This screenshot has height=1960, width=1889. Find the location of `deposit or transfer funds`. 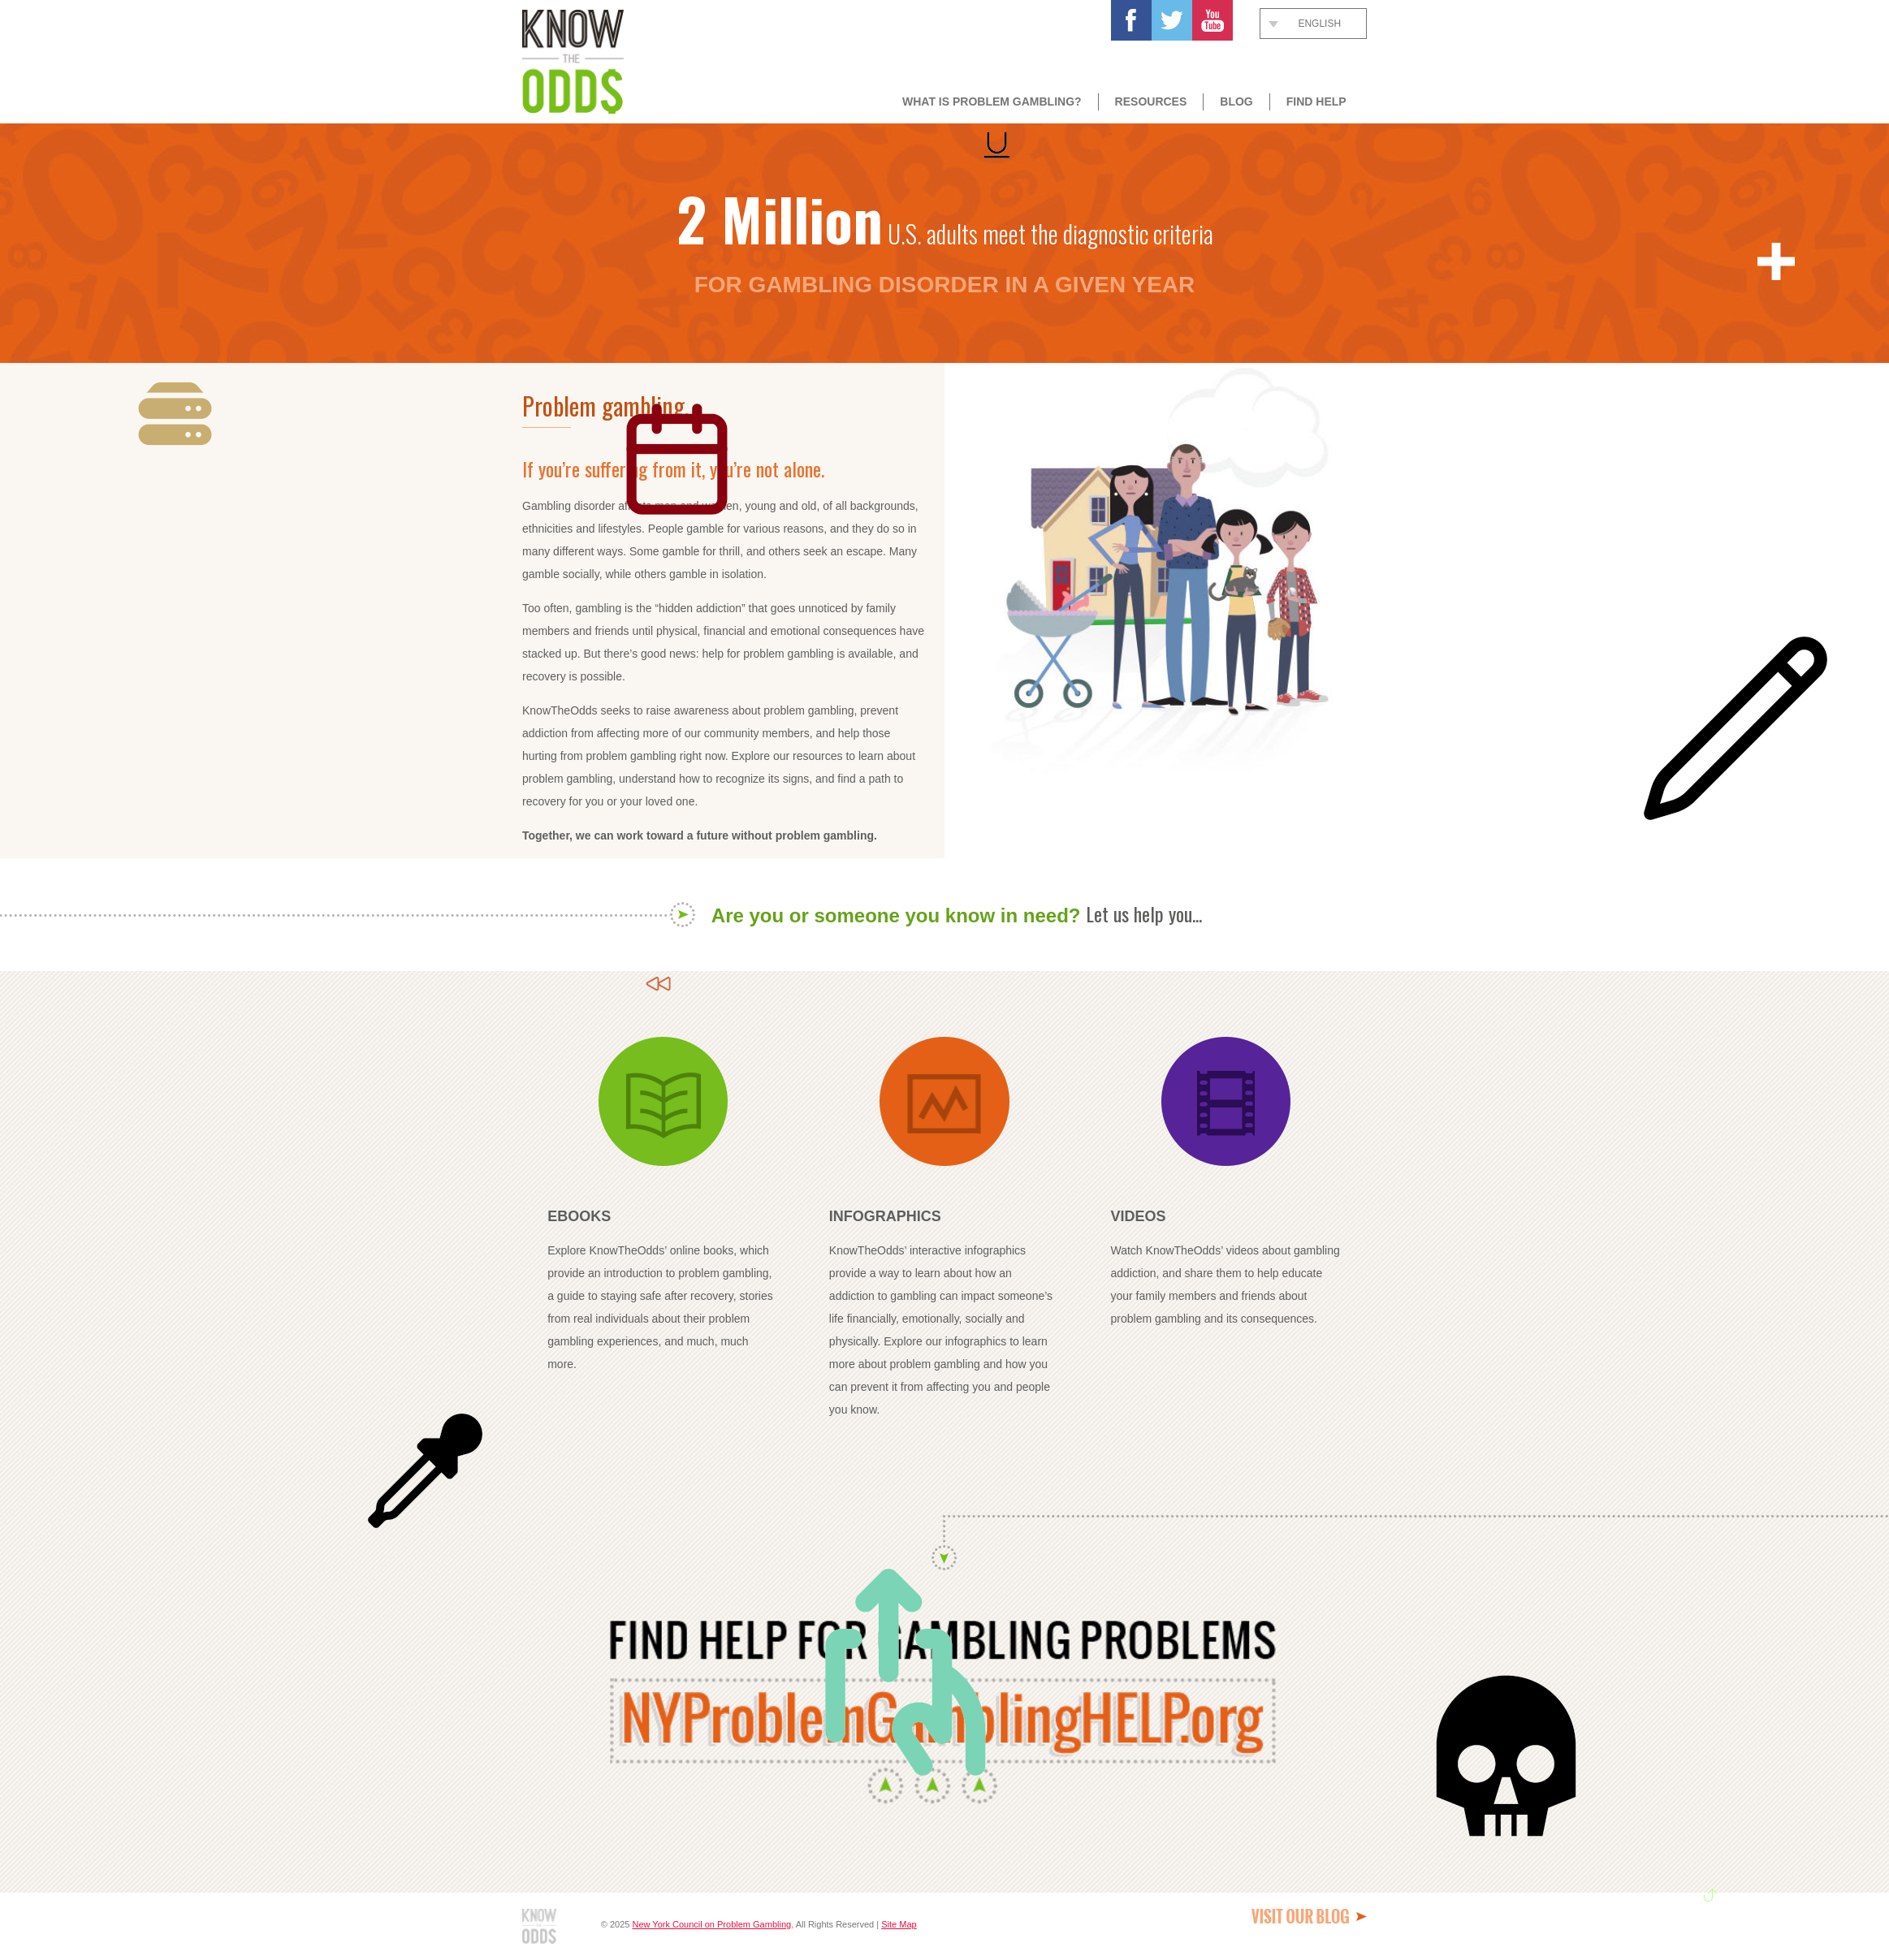

deposit or transfer funds is located at coordinates (895, 1672).